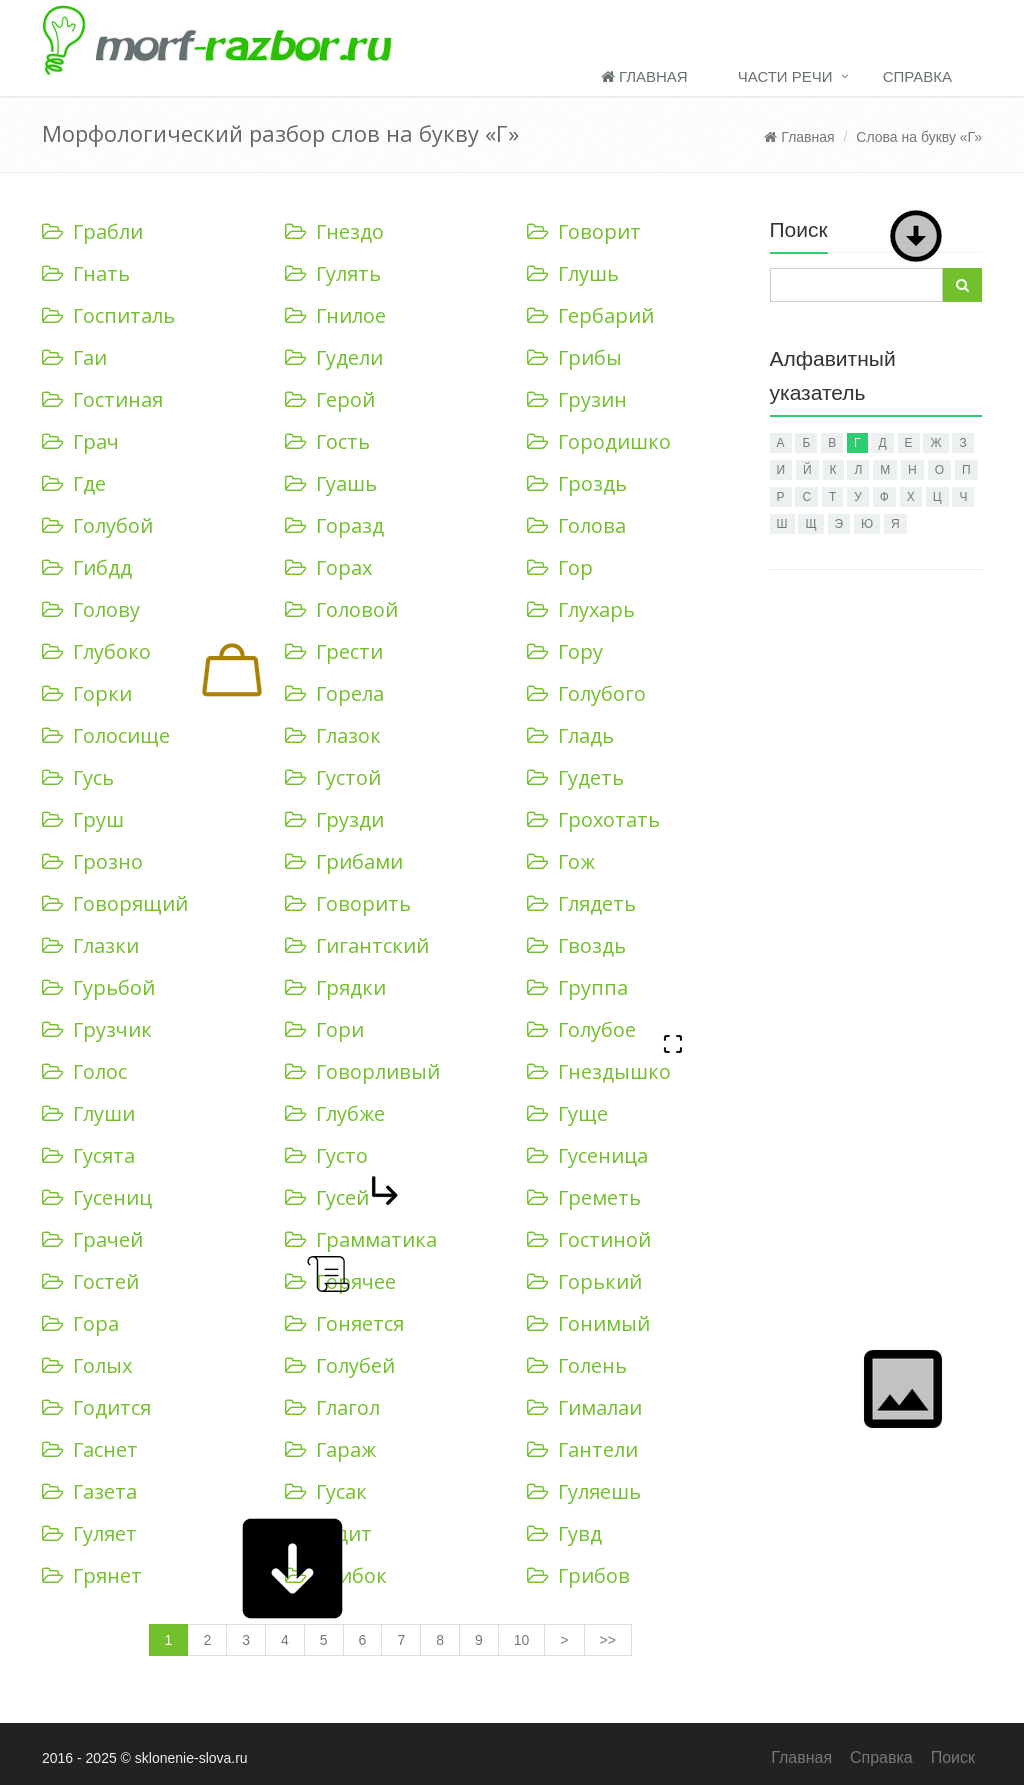 This screenshot has height=1785, width=1024. What do you see at coordinates (330, 1274) in the screenshot?
I see `view document or manuscript` at bounding box center [330, 1274].